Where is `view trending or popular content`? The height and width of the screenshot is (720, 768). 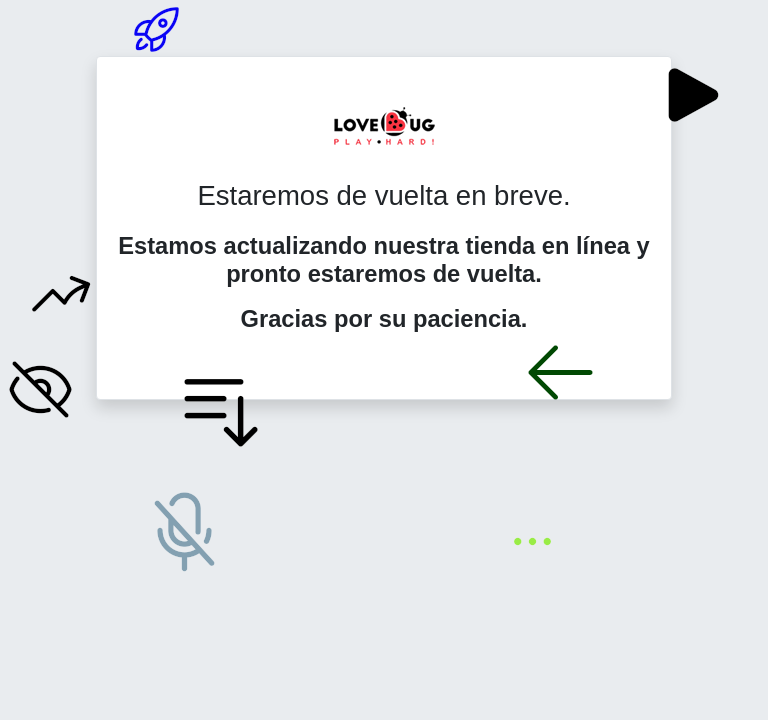
view trending or popular content is located at coordinates (61, 293).